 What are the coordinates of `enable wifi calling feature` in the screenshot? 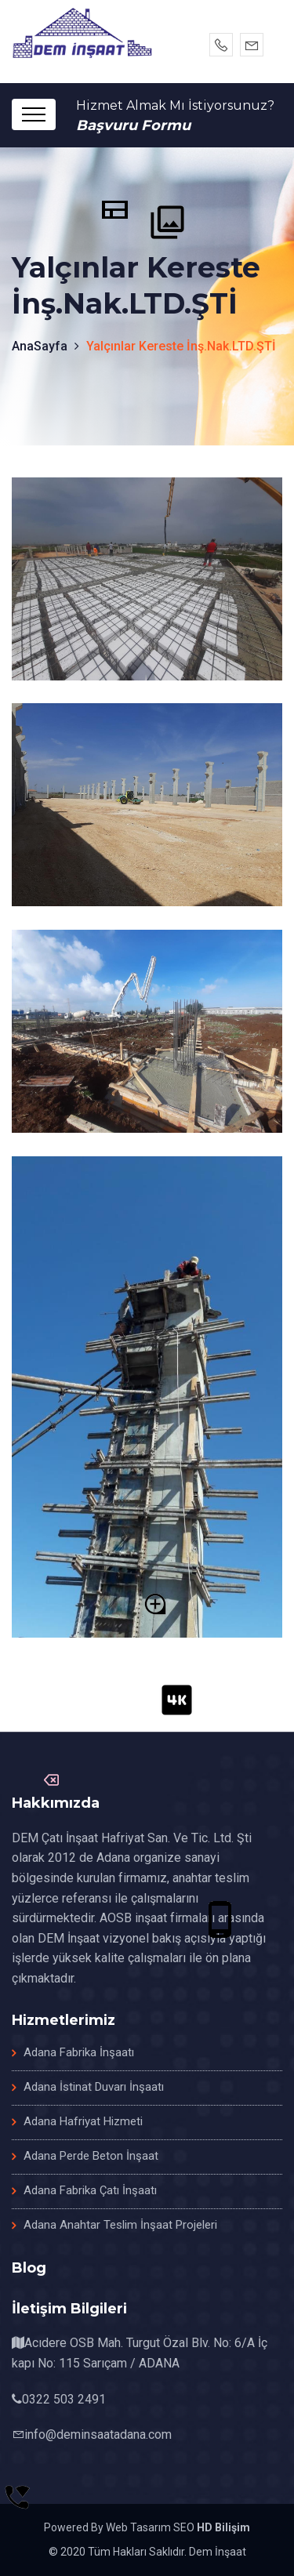 It's located at (16, 2497).